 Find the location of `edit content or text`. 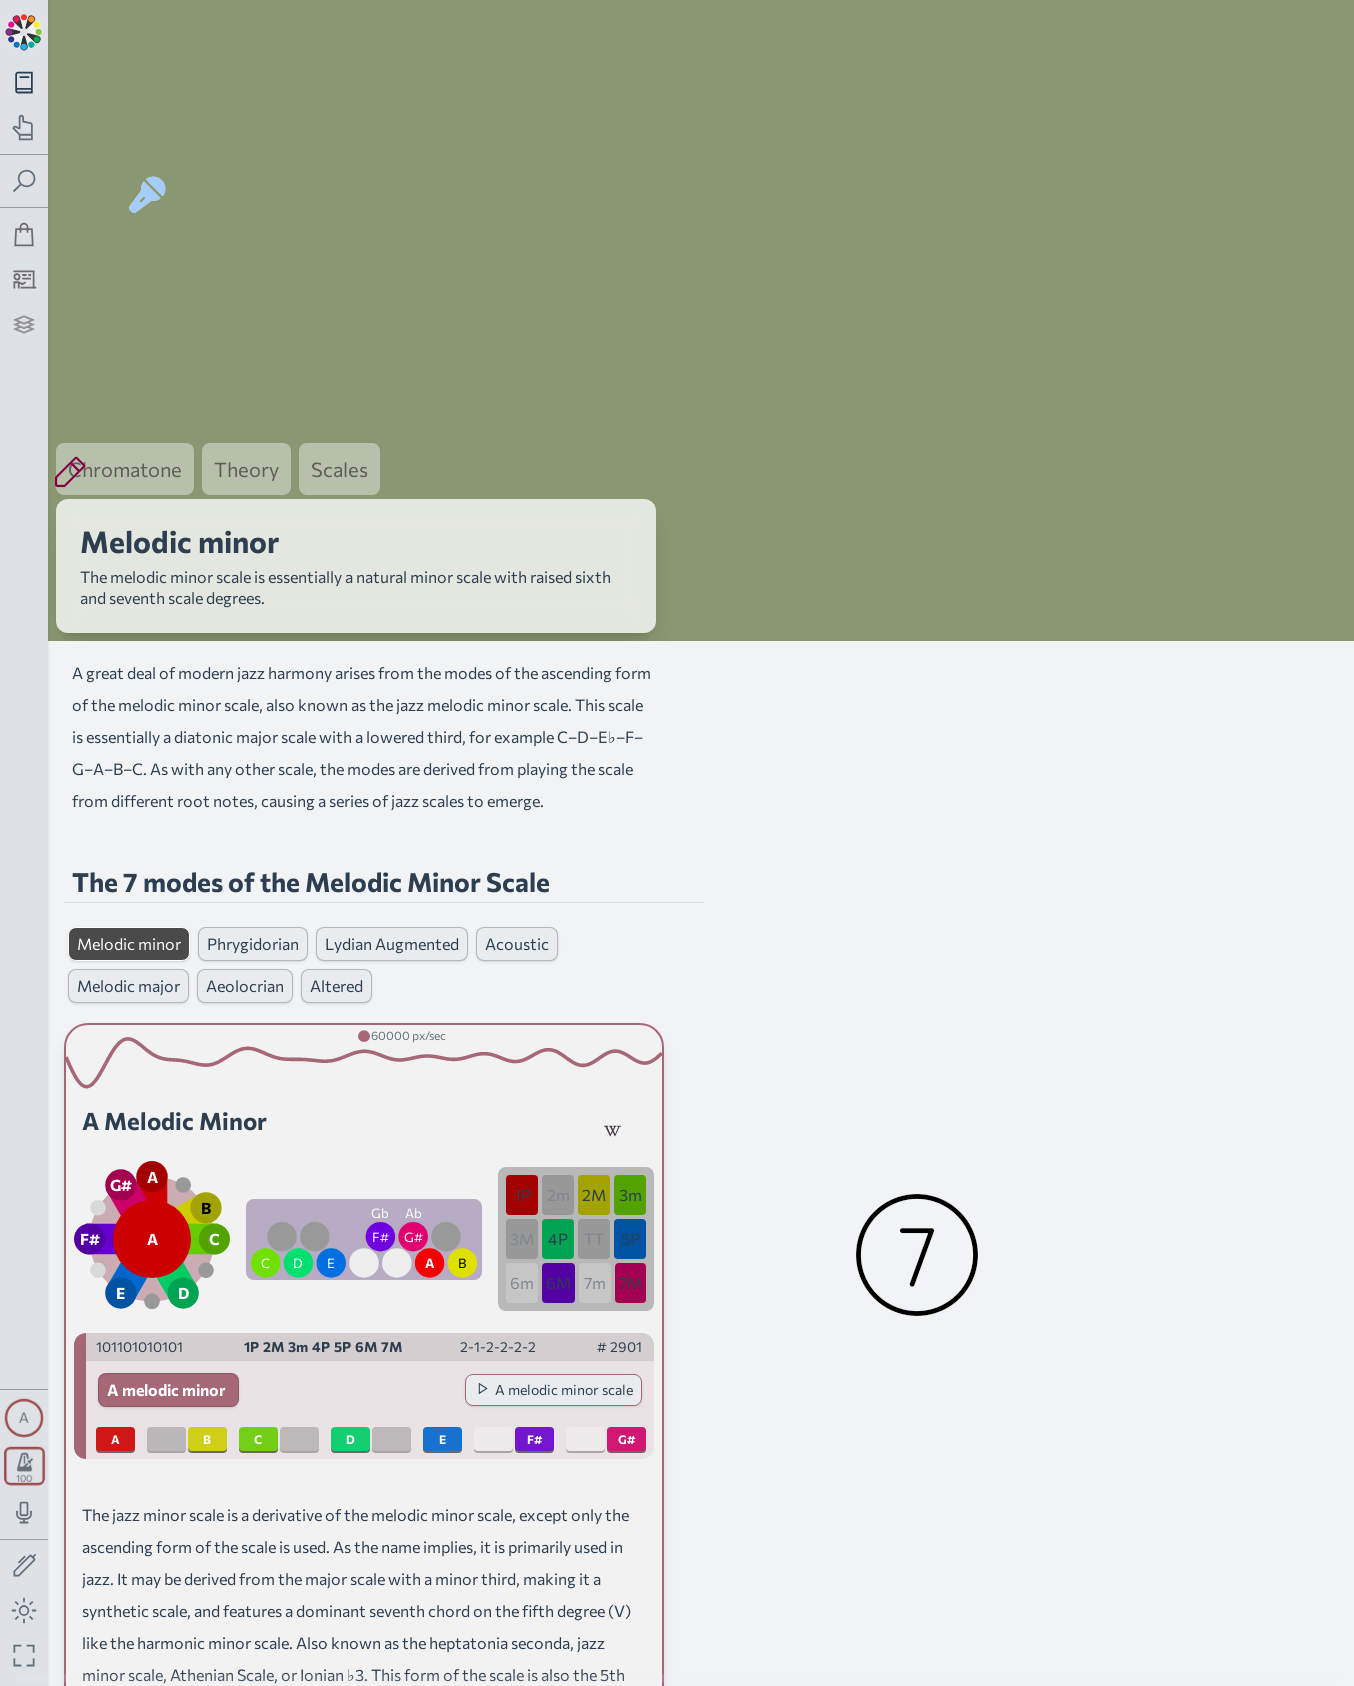

edit content or text is located at coordinates (69, 472).